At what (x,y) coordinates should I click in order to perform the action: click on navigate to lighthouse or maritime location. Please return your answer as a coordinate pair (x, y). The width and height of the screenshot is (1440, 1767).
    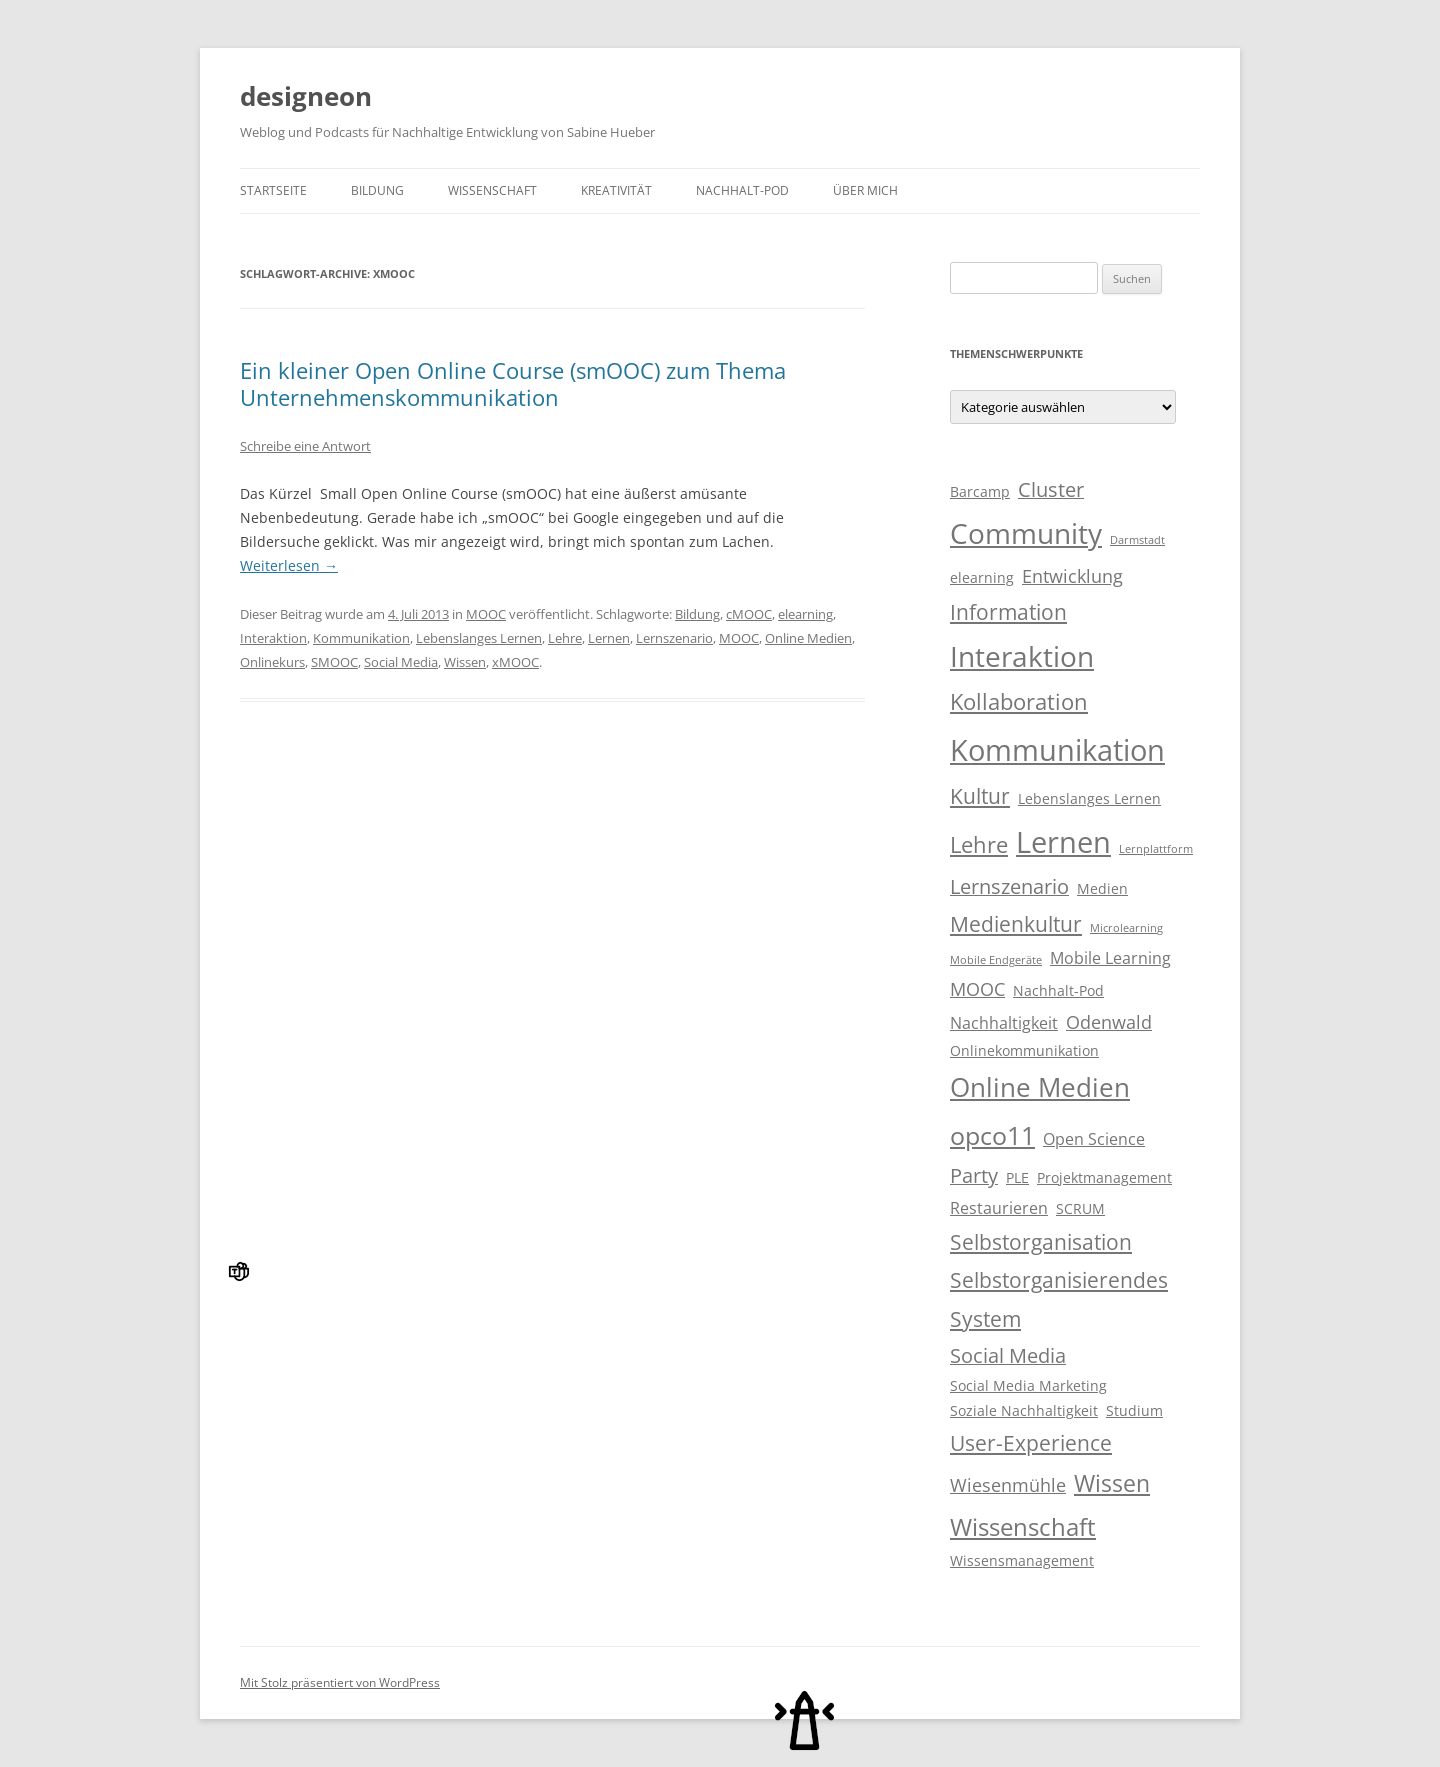
    Looking at the image, I should click on (804, 1720).